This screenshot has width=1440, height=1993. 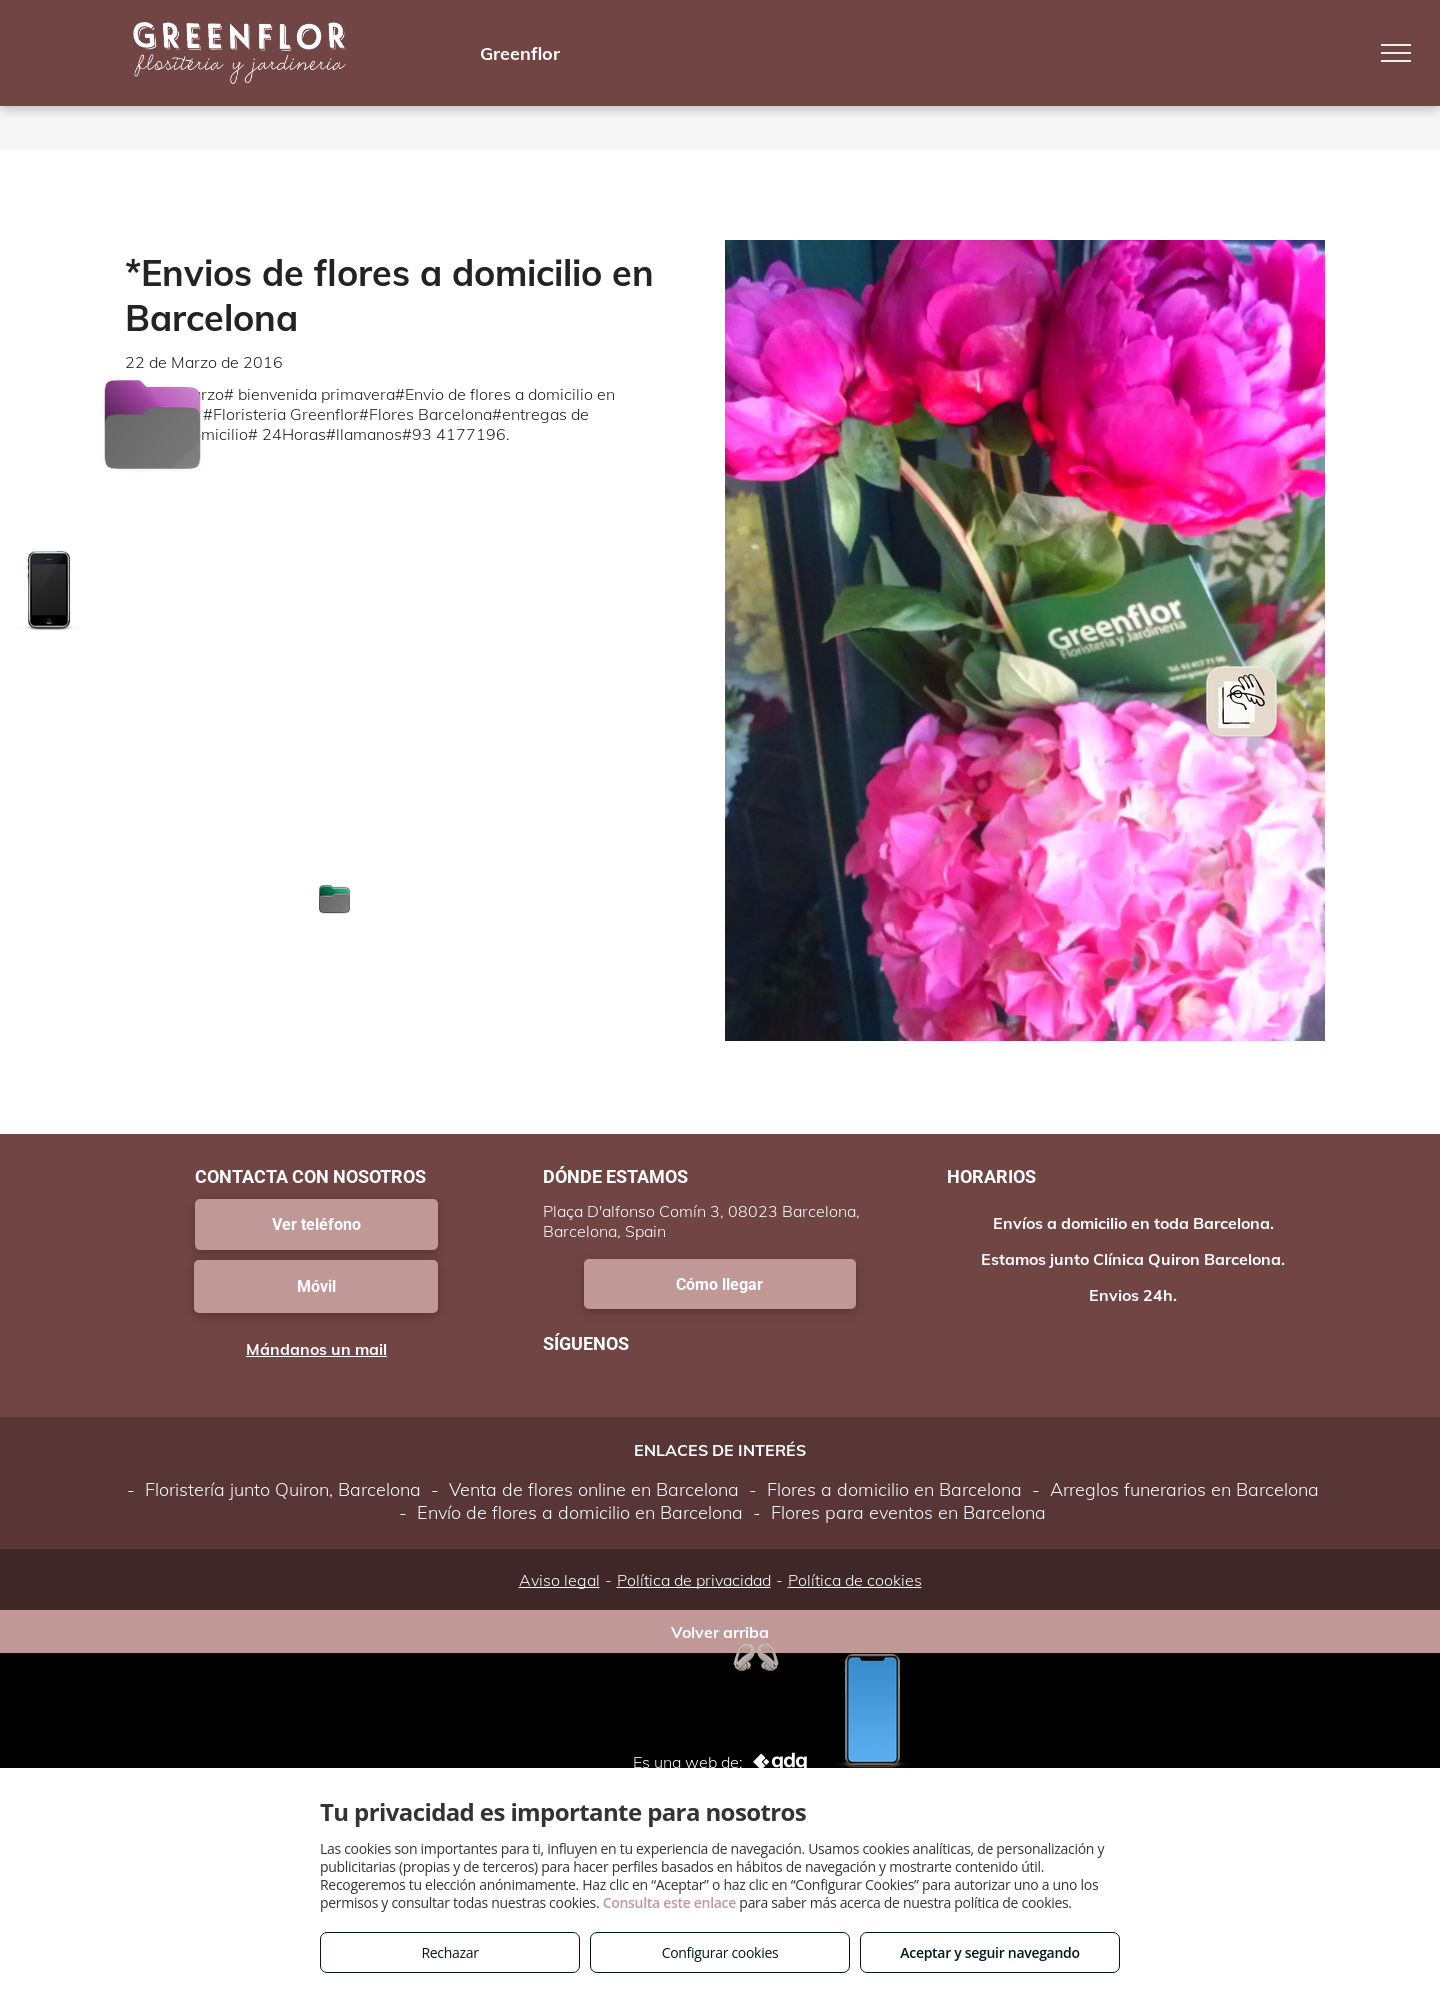 What do you see at coordinates (872, 1711) in the screenshot?
I see `iPhone XS Max device icon` at bounding box center [872, 1711].